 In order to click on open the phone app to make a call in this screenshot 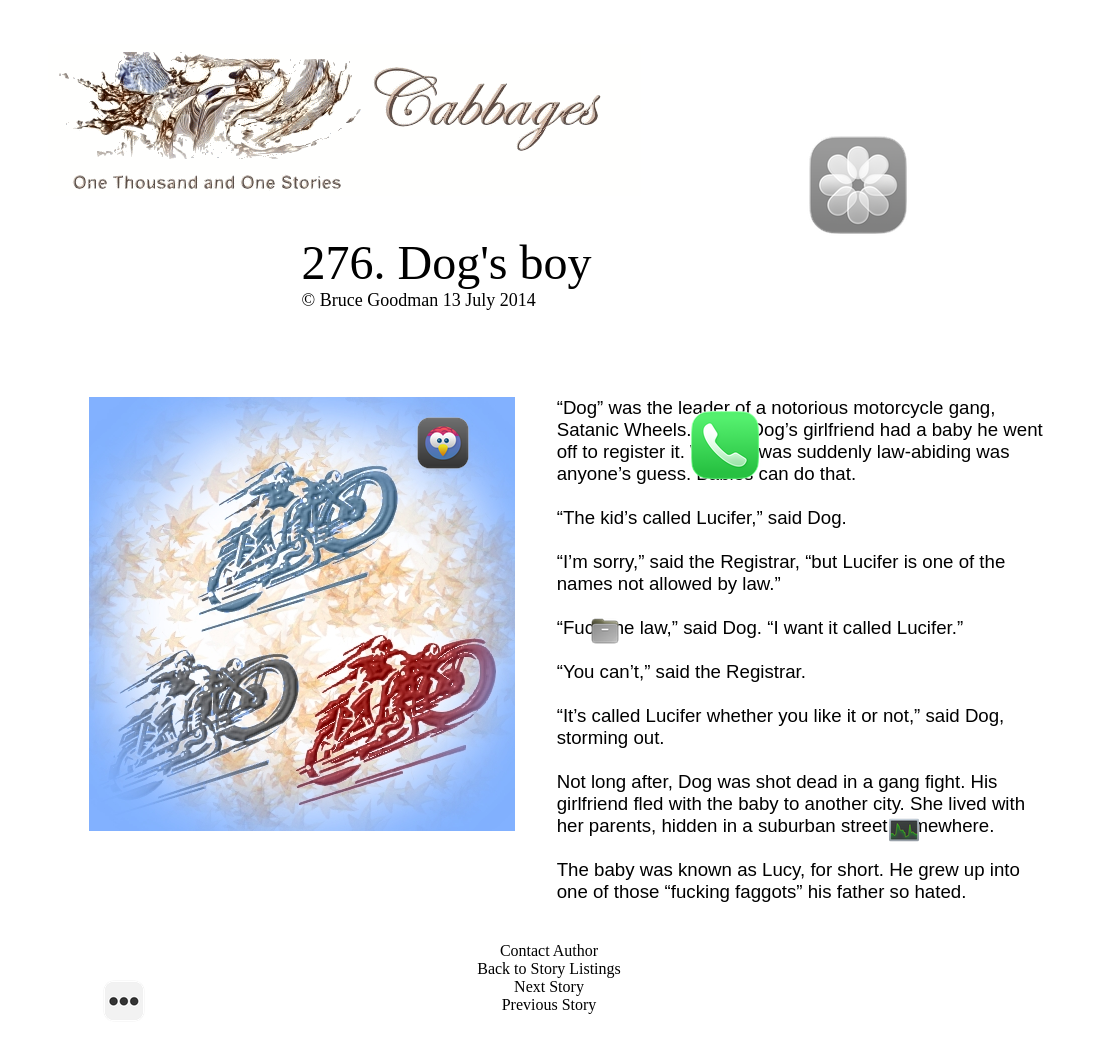, I will do `click(725, 445)`.